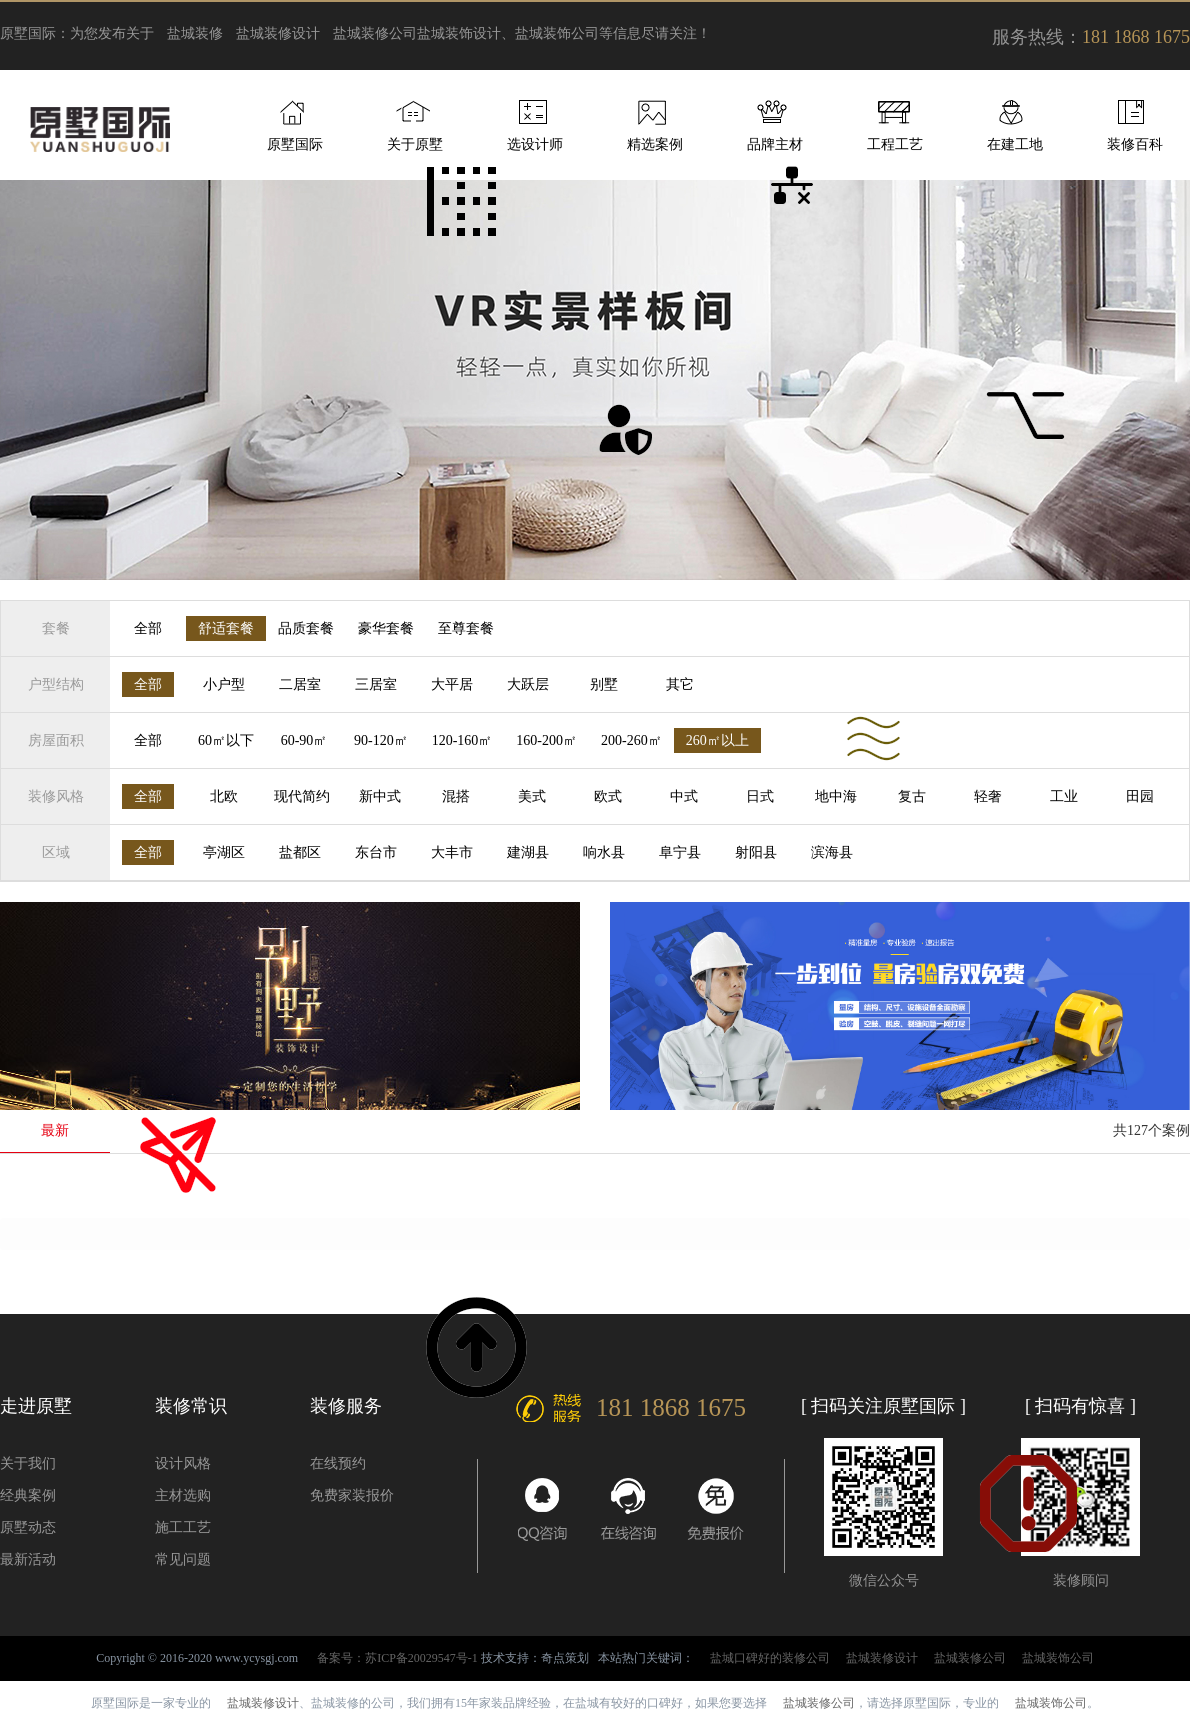 The height and width of the screenshot is (1726, 1190). I want to click on indicates water or aquatic features, so click(873, 738).